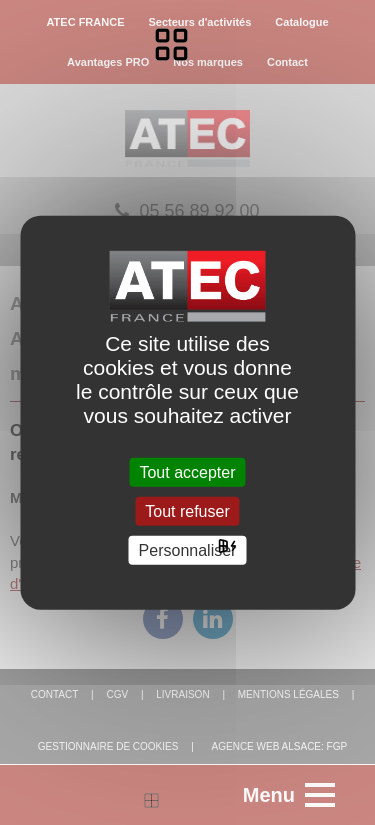 Image resolution: width=375 pixels, height=825 pixels. I want to click on switch to grid view, so click(151, 800).